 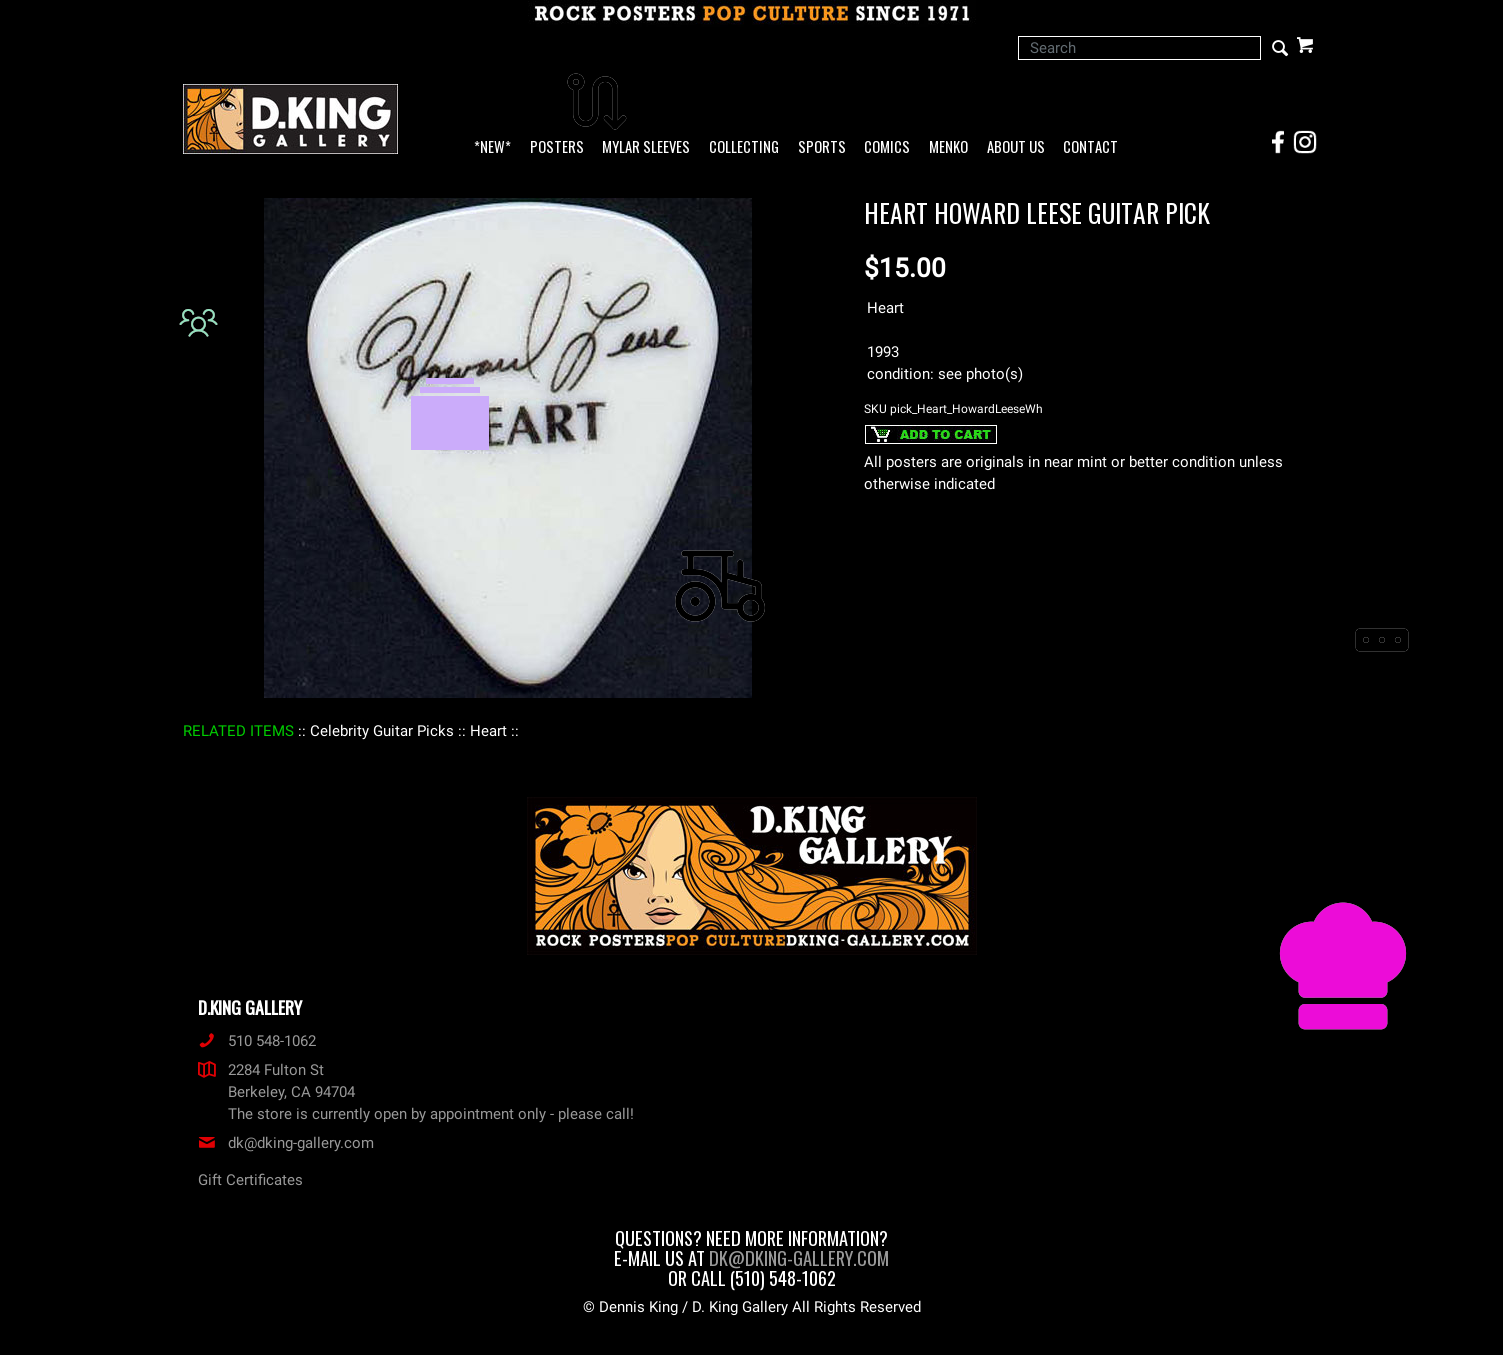 I want to click on access farming or agricultural features, so click(x=718, y=584).